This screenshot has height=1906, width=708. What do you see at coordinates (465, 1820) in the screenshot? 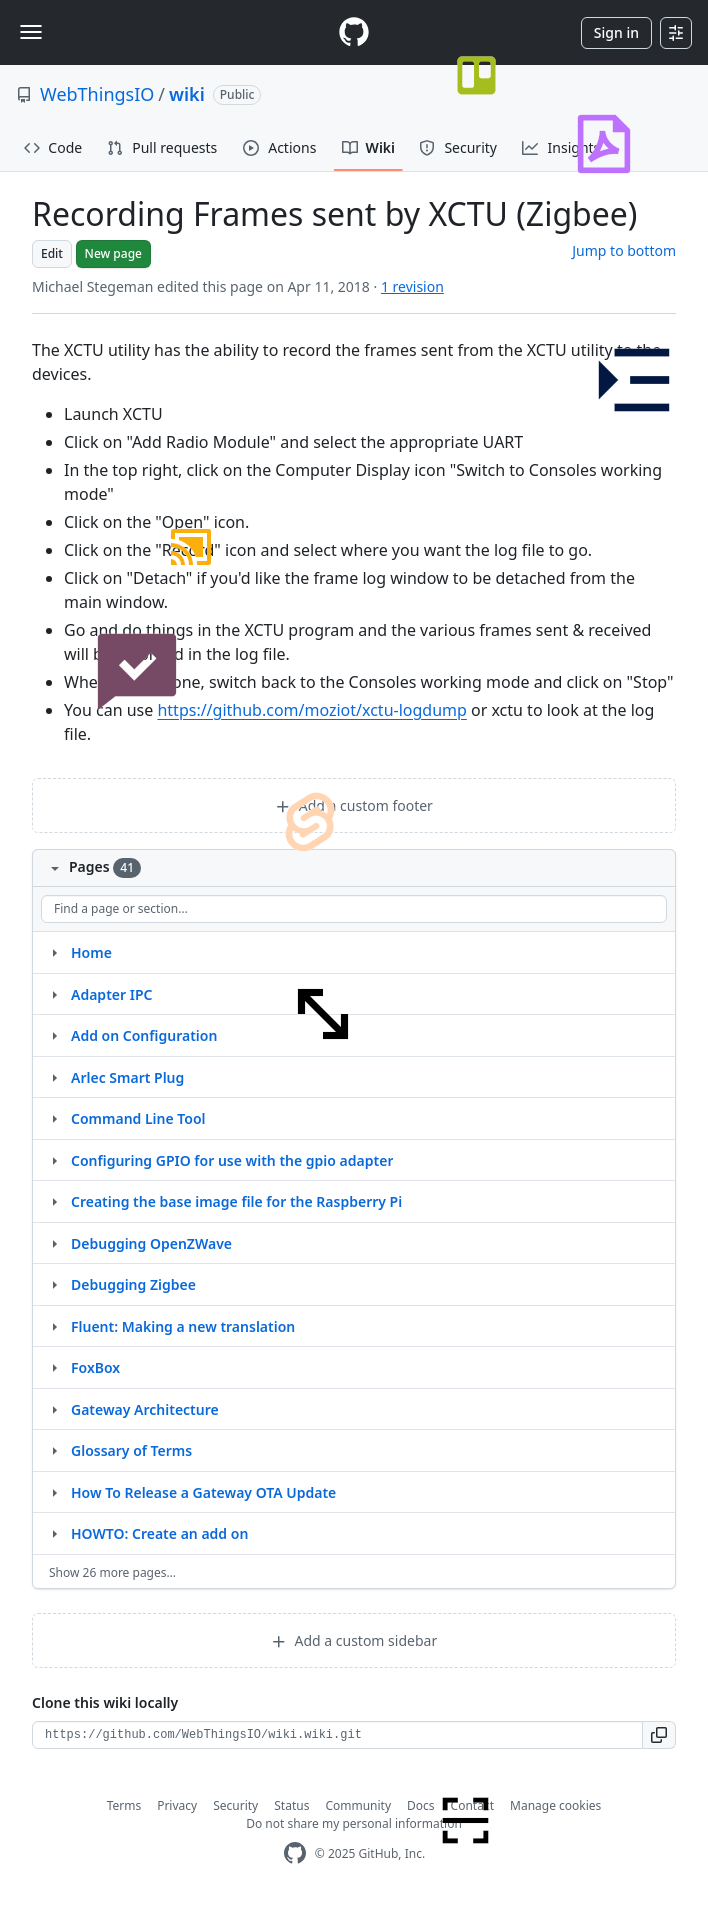
I see `scan a QR code` at bounding box center [465, 1820].